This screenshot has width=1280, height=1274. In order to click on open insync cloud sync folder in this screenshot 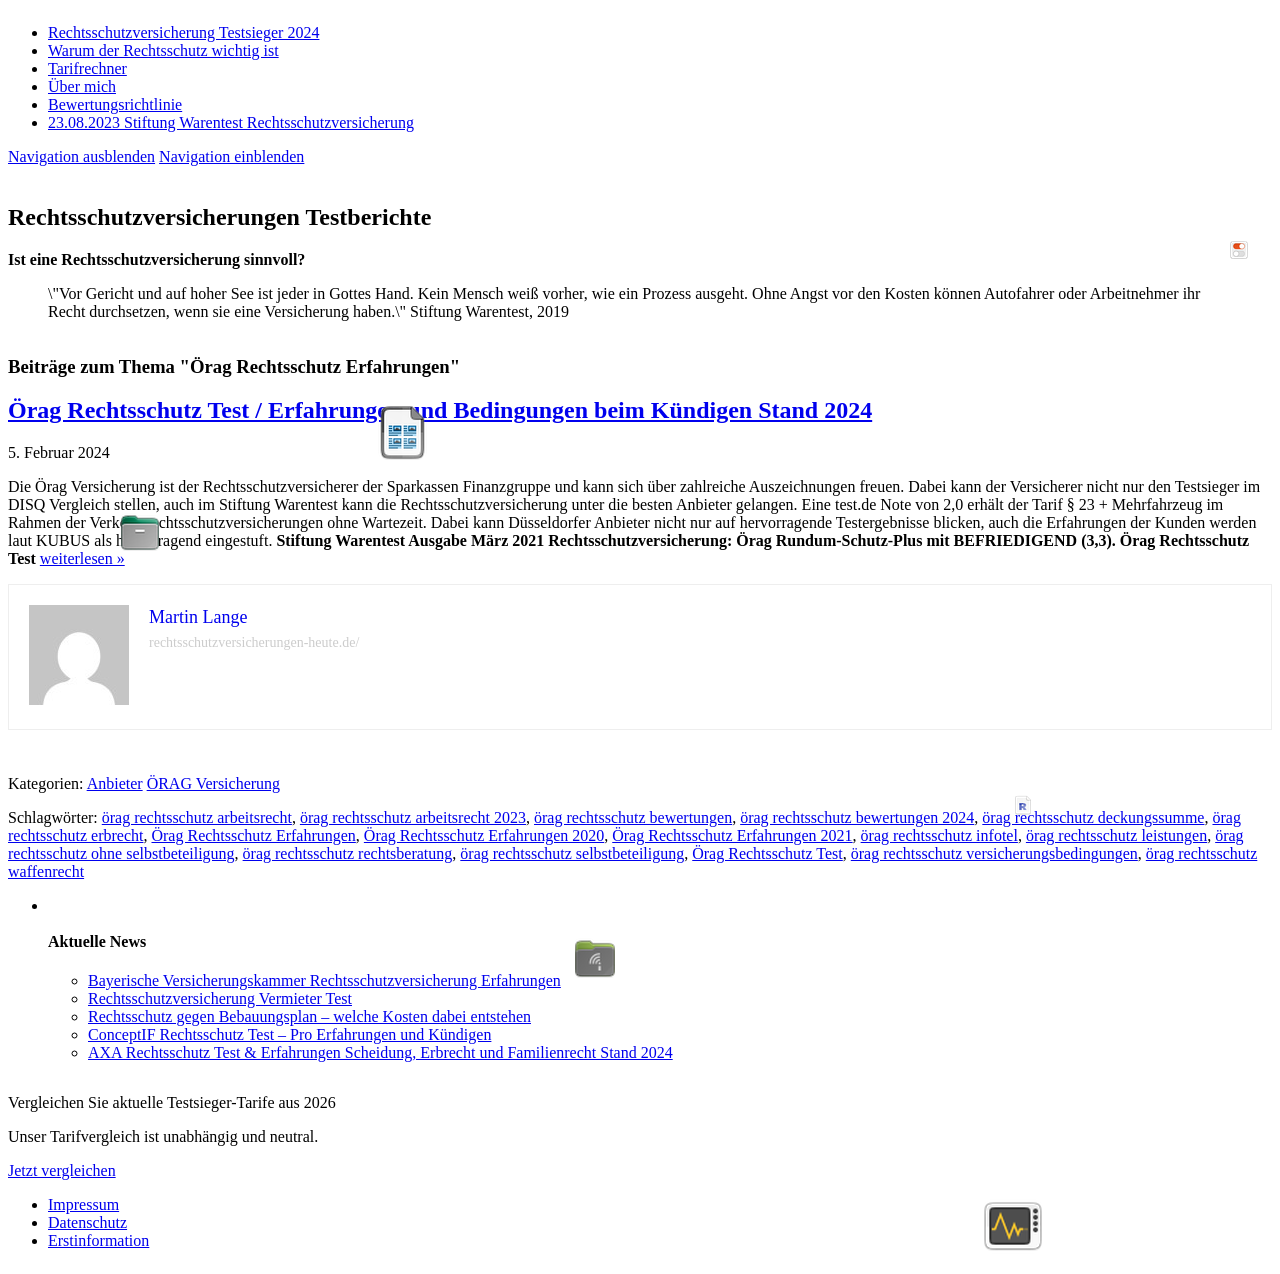, I will do `click(595, 958)`.